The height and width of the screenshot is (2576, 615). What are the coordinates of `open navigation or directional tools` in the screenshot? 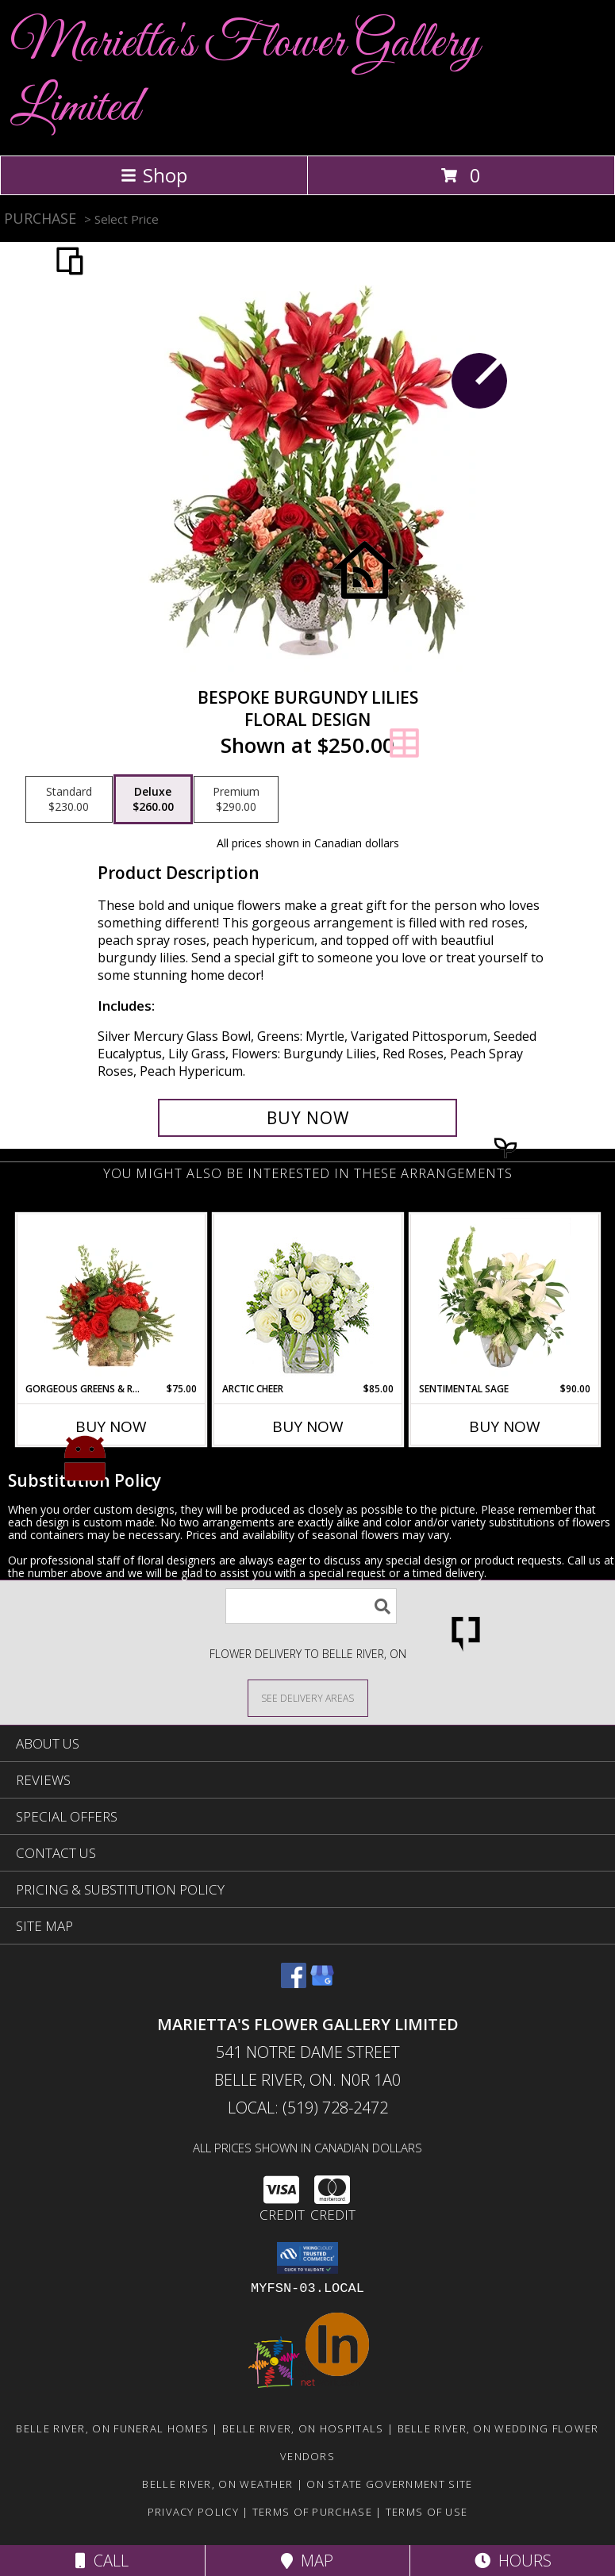 It's located at (479, 381).